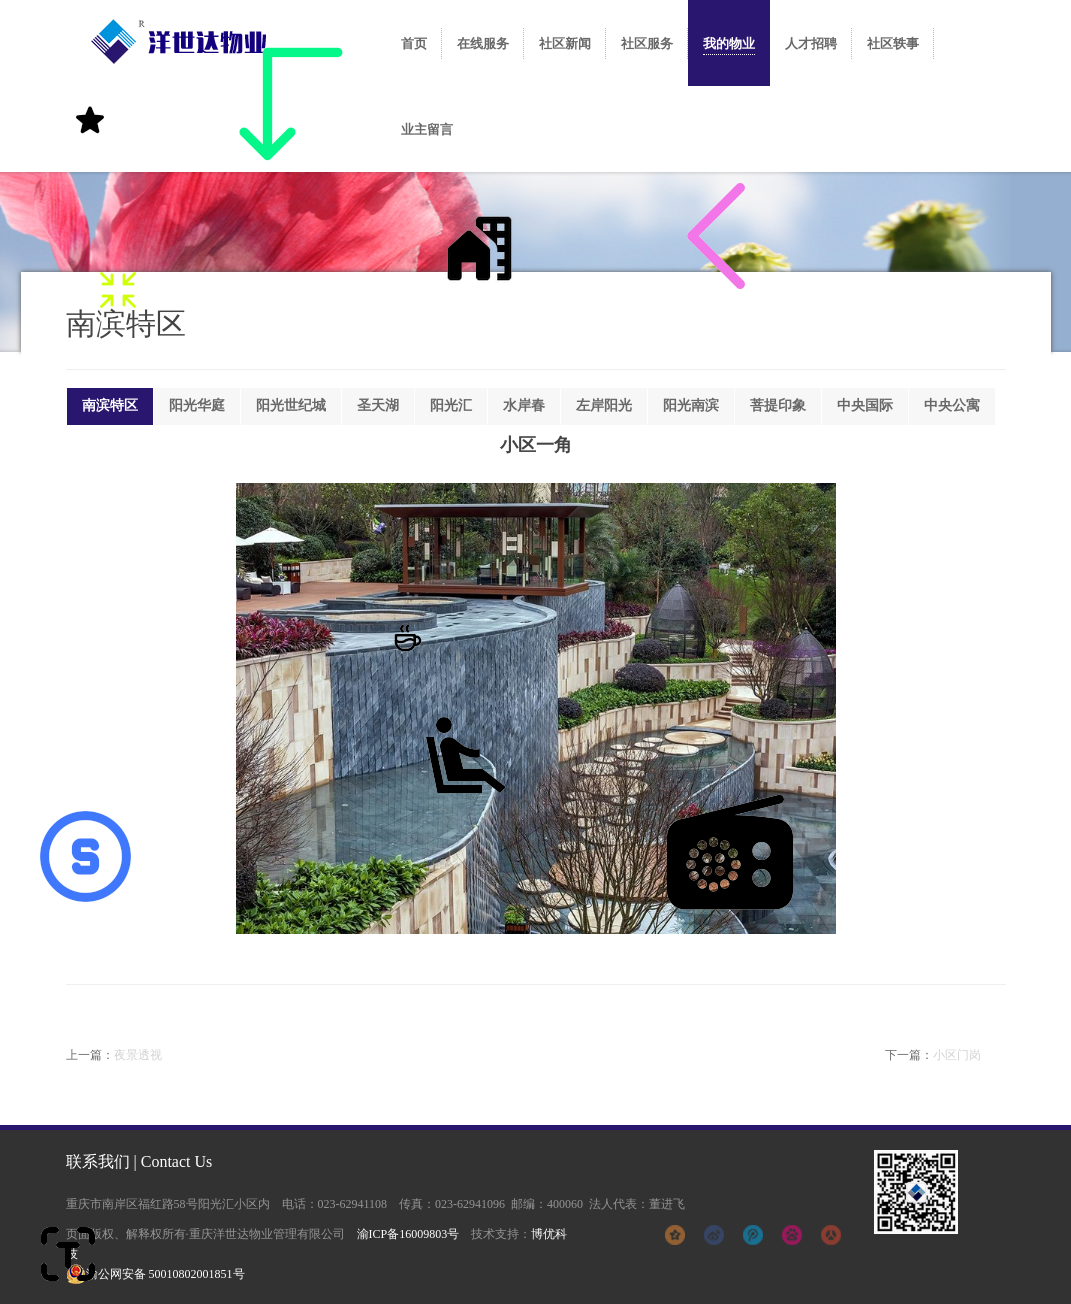 This screenshot has width=1071, height=1304. I want to click on go back and down in navigation, so click(291, 104).